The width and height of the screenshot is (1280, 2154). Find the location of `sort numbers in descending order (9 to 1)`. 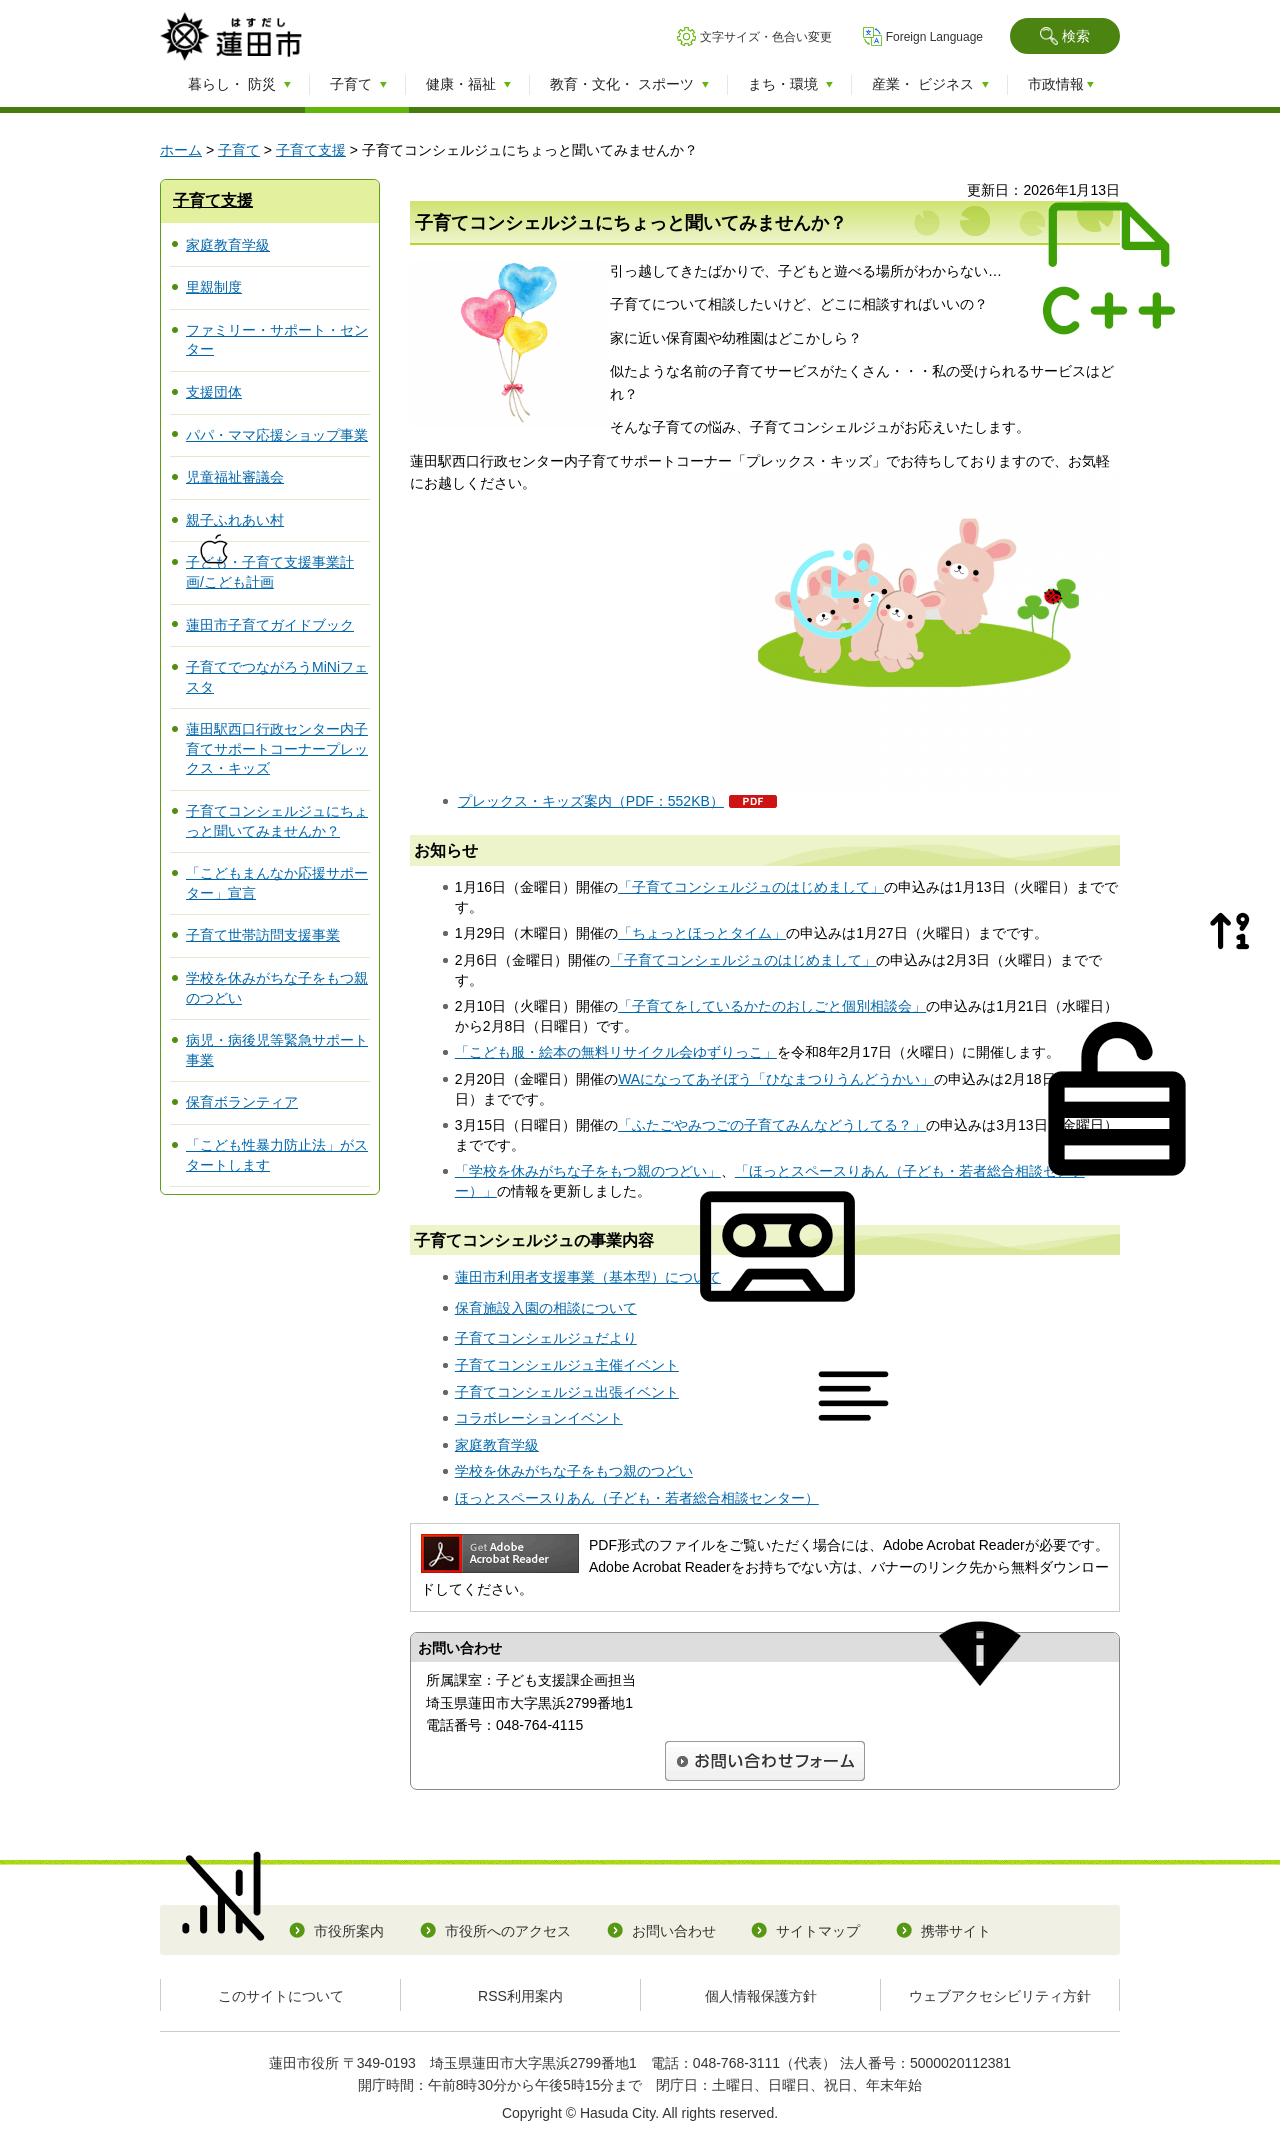

sort numbers in descending order (9 to 1) is located at coordinates (1231, 931).